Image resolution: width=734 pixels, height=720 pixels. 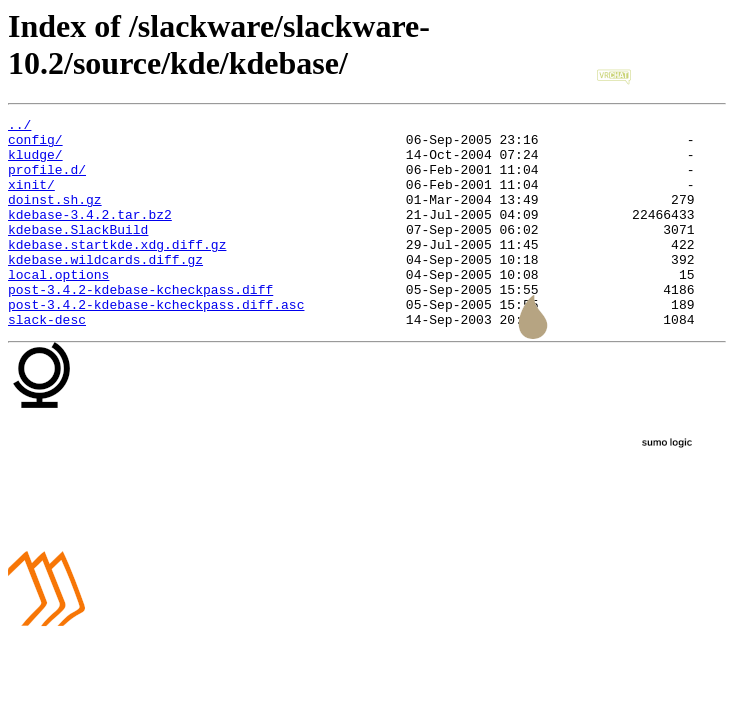 I want to click on open the VRChat app, so click(x=614, y=77).